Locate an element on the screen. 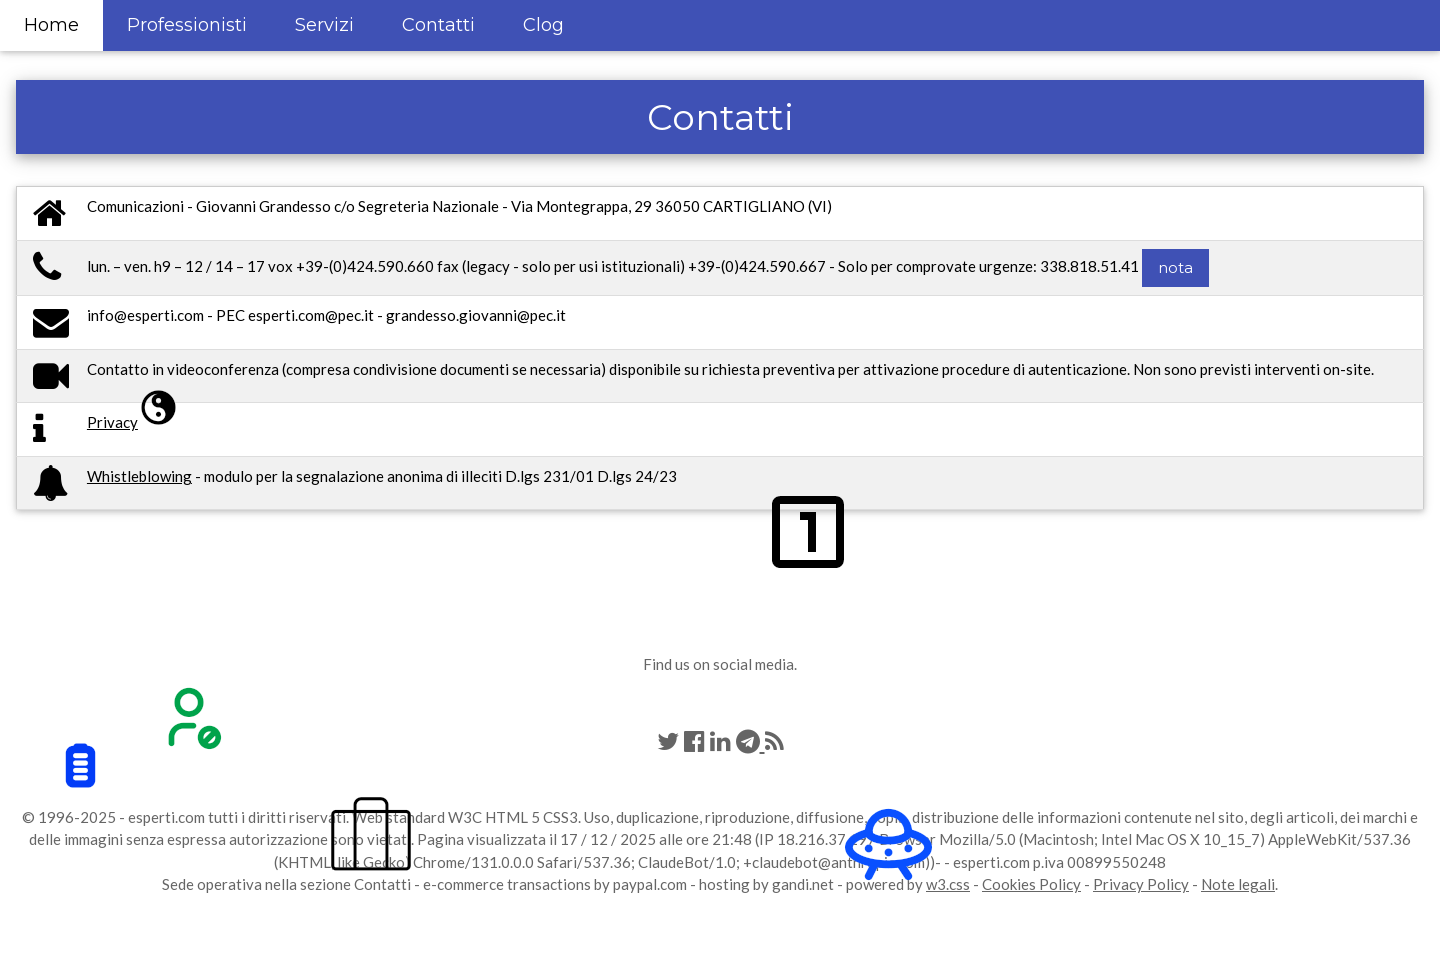 The height and width of the screenshot is (975, 1440). toggle balance or harmony mode is located at coordinates (158, 407).